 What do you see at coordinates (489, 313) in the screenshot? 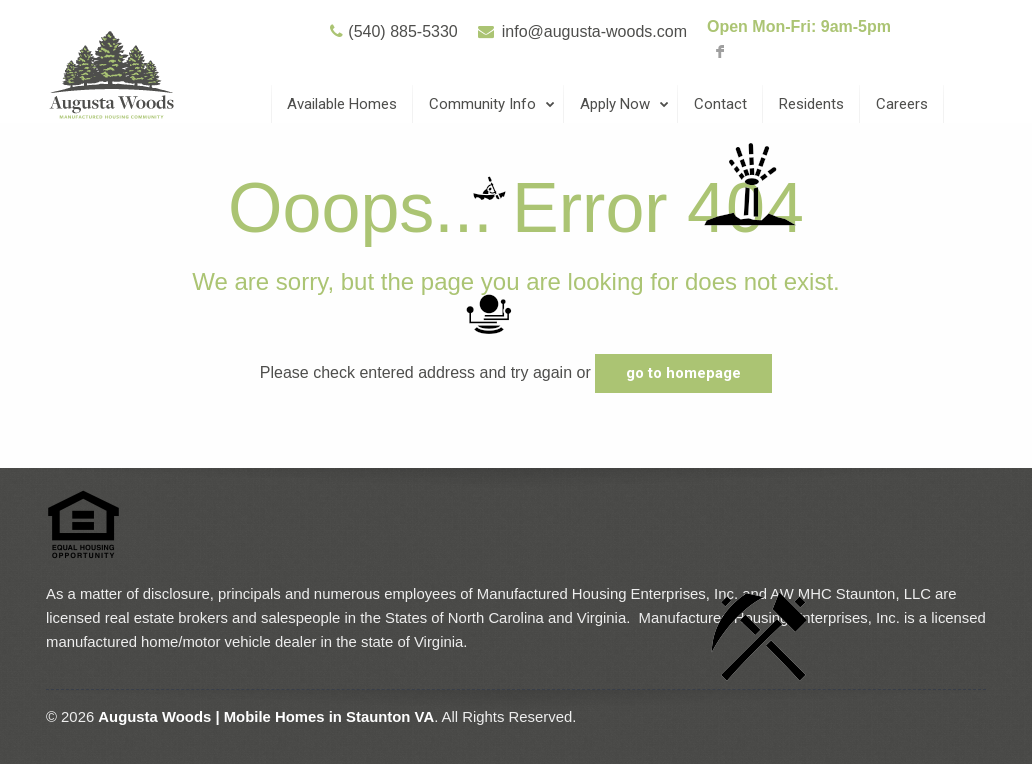
I see `view solar system or planetary model` at bounding box center [489, 313].